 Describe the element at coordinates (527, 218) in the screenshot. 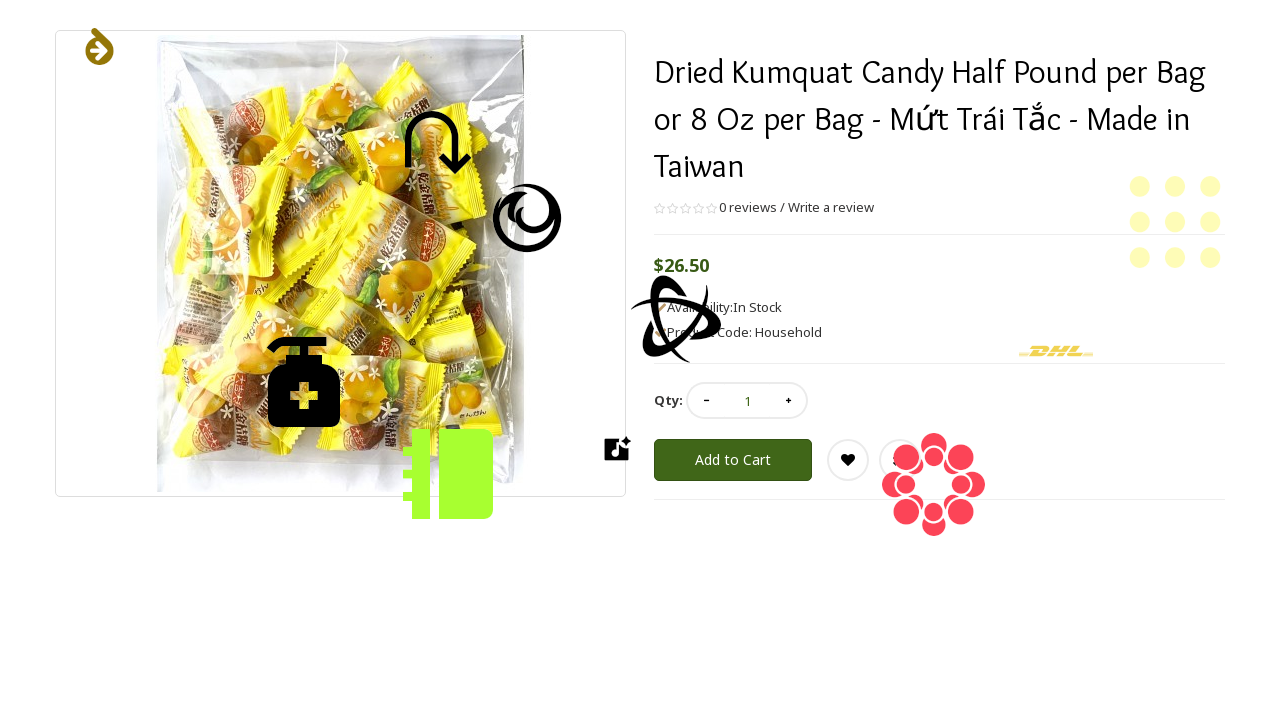

I see `open Firefox browser` at that location.